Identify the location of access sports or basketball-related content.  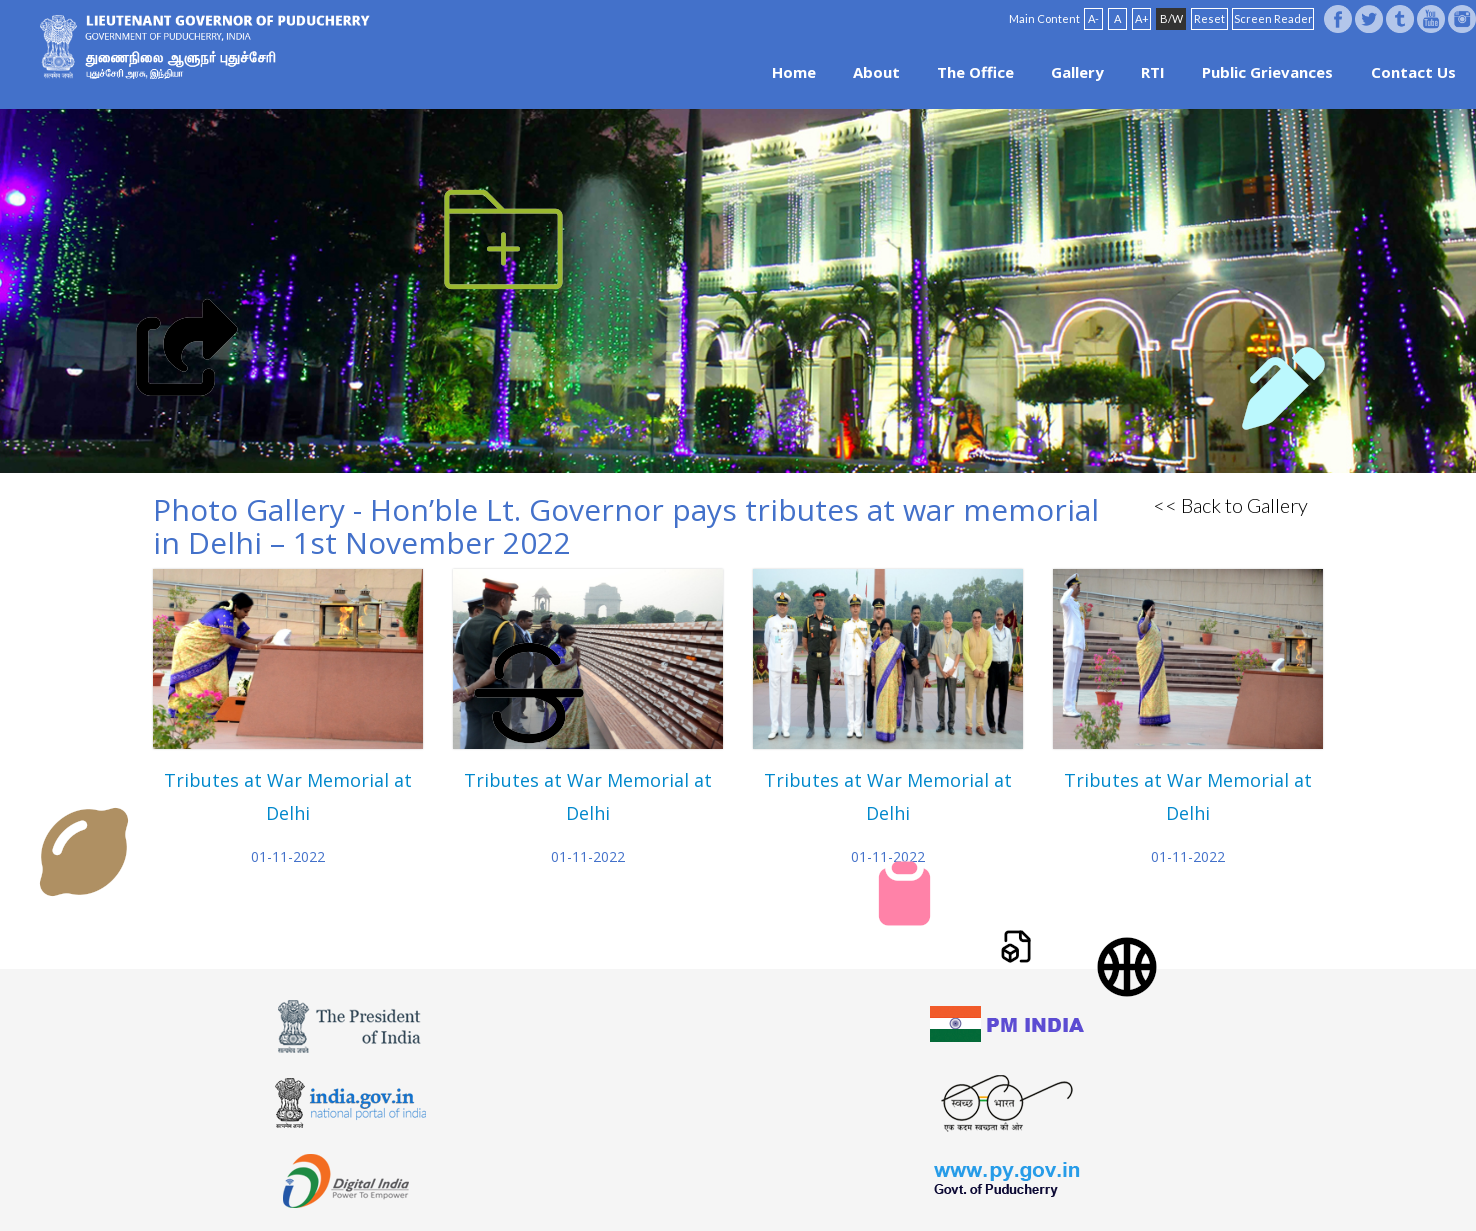
(1127, 967).